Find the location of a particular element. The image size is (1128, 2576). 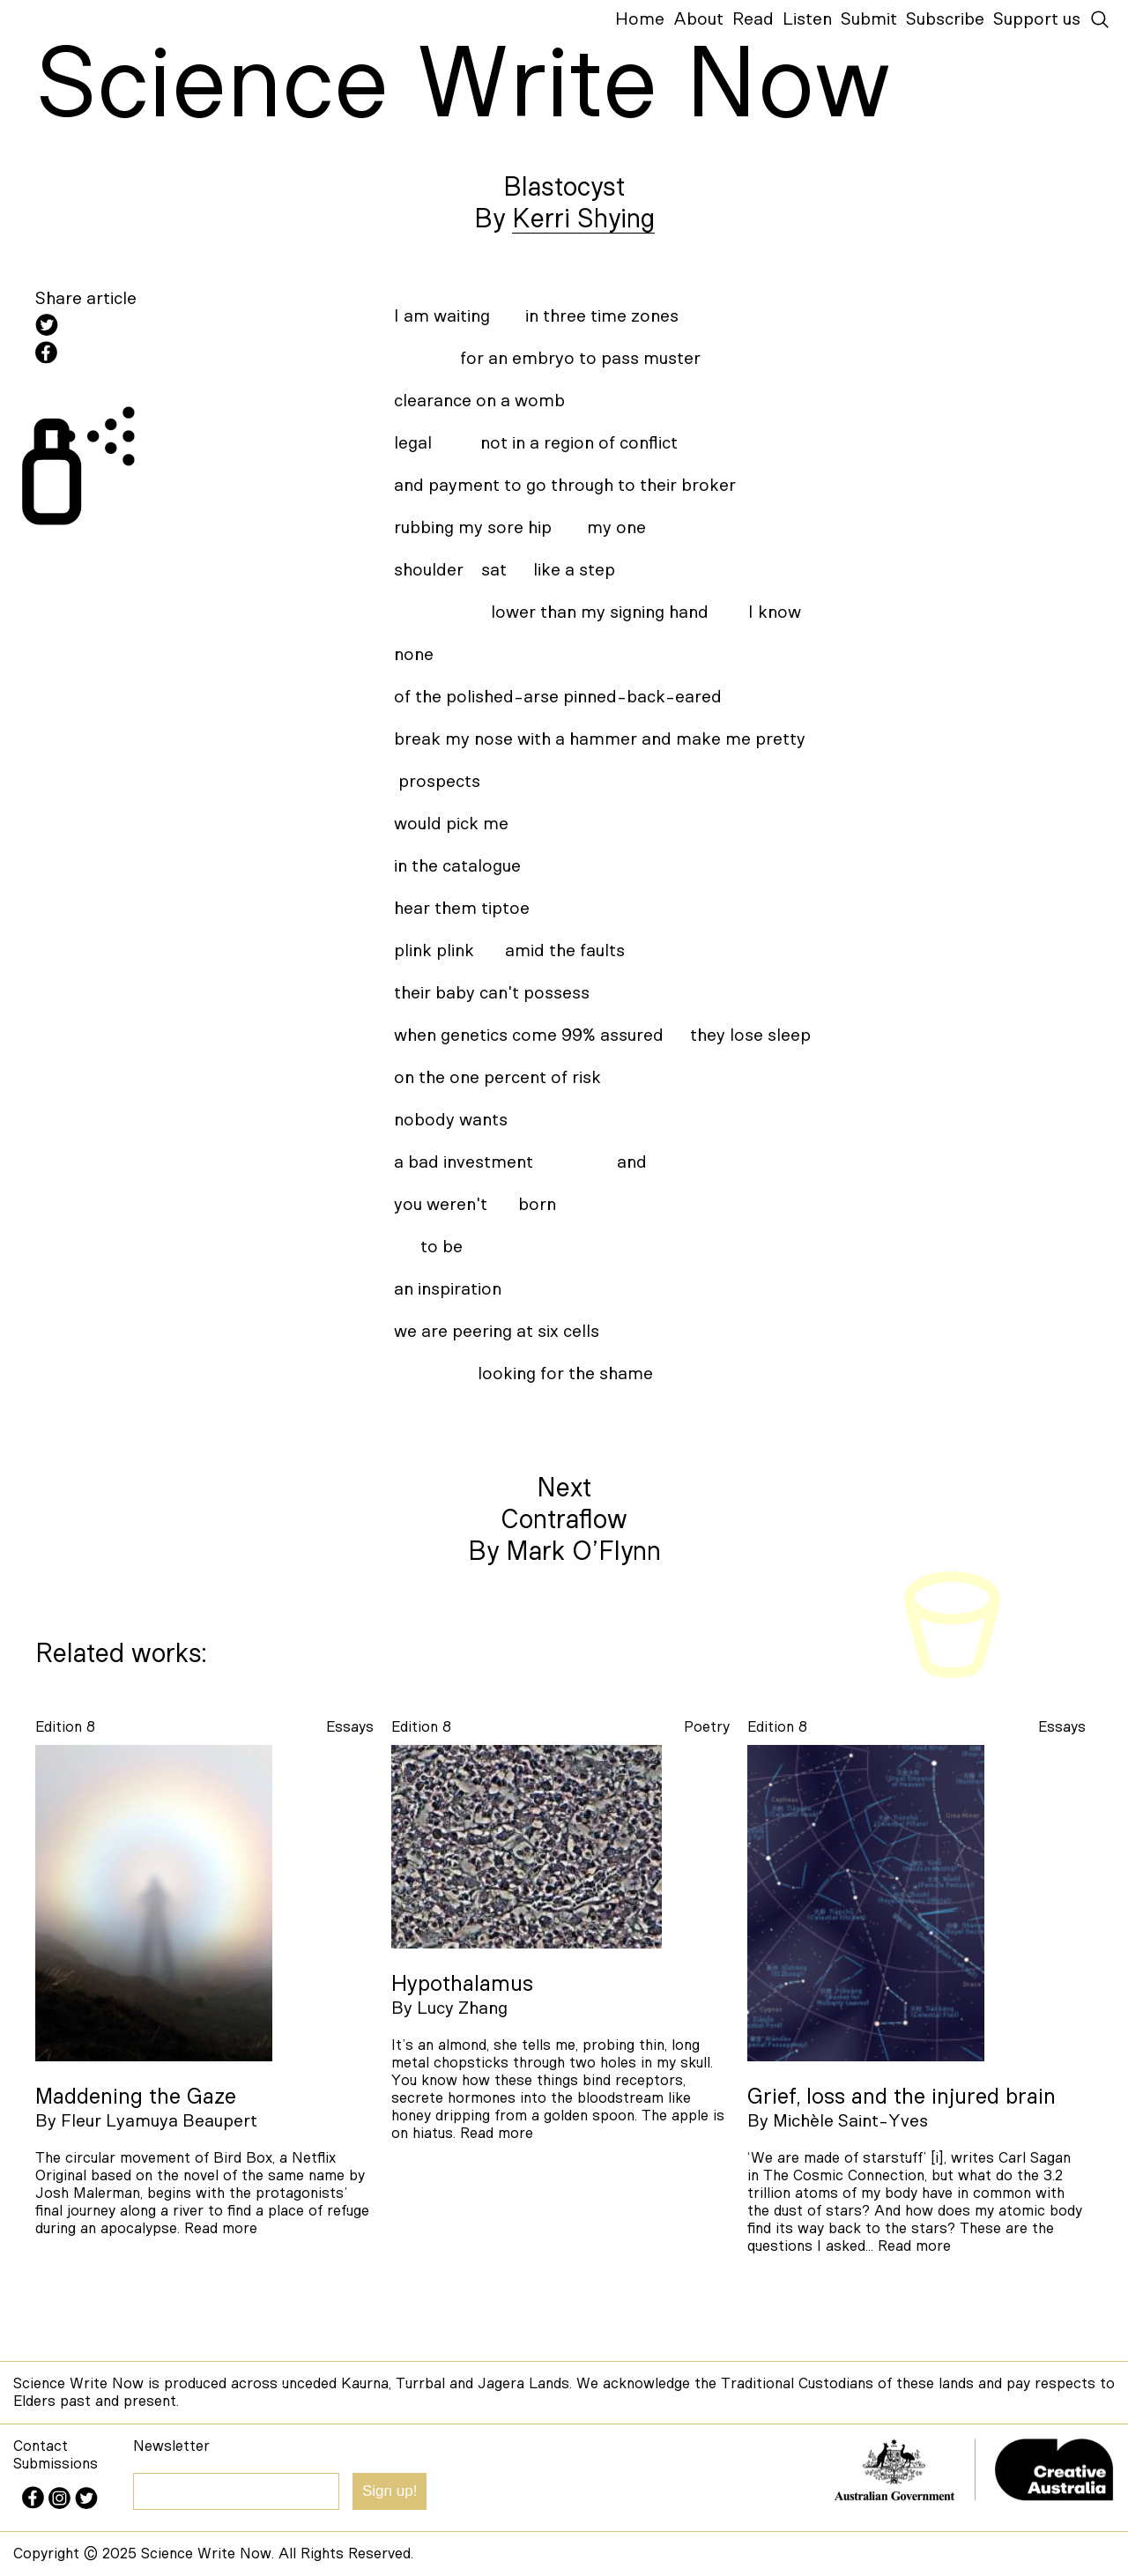

apply spray or mist effect is located at coordinates (75, 465).